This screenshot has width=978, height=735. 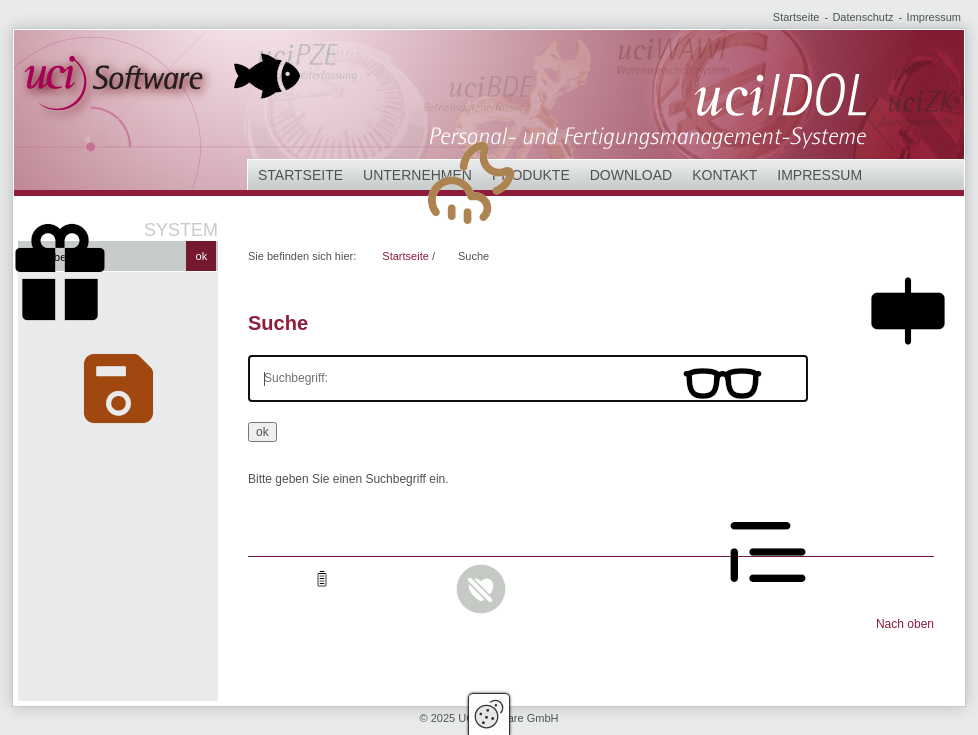 I want to click on save current file or document, so click(x=118, y=388).